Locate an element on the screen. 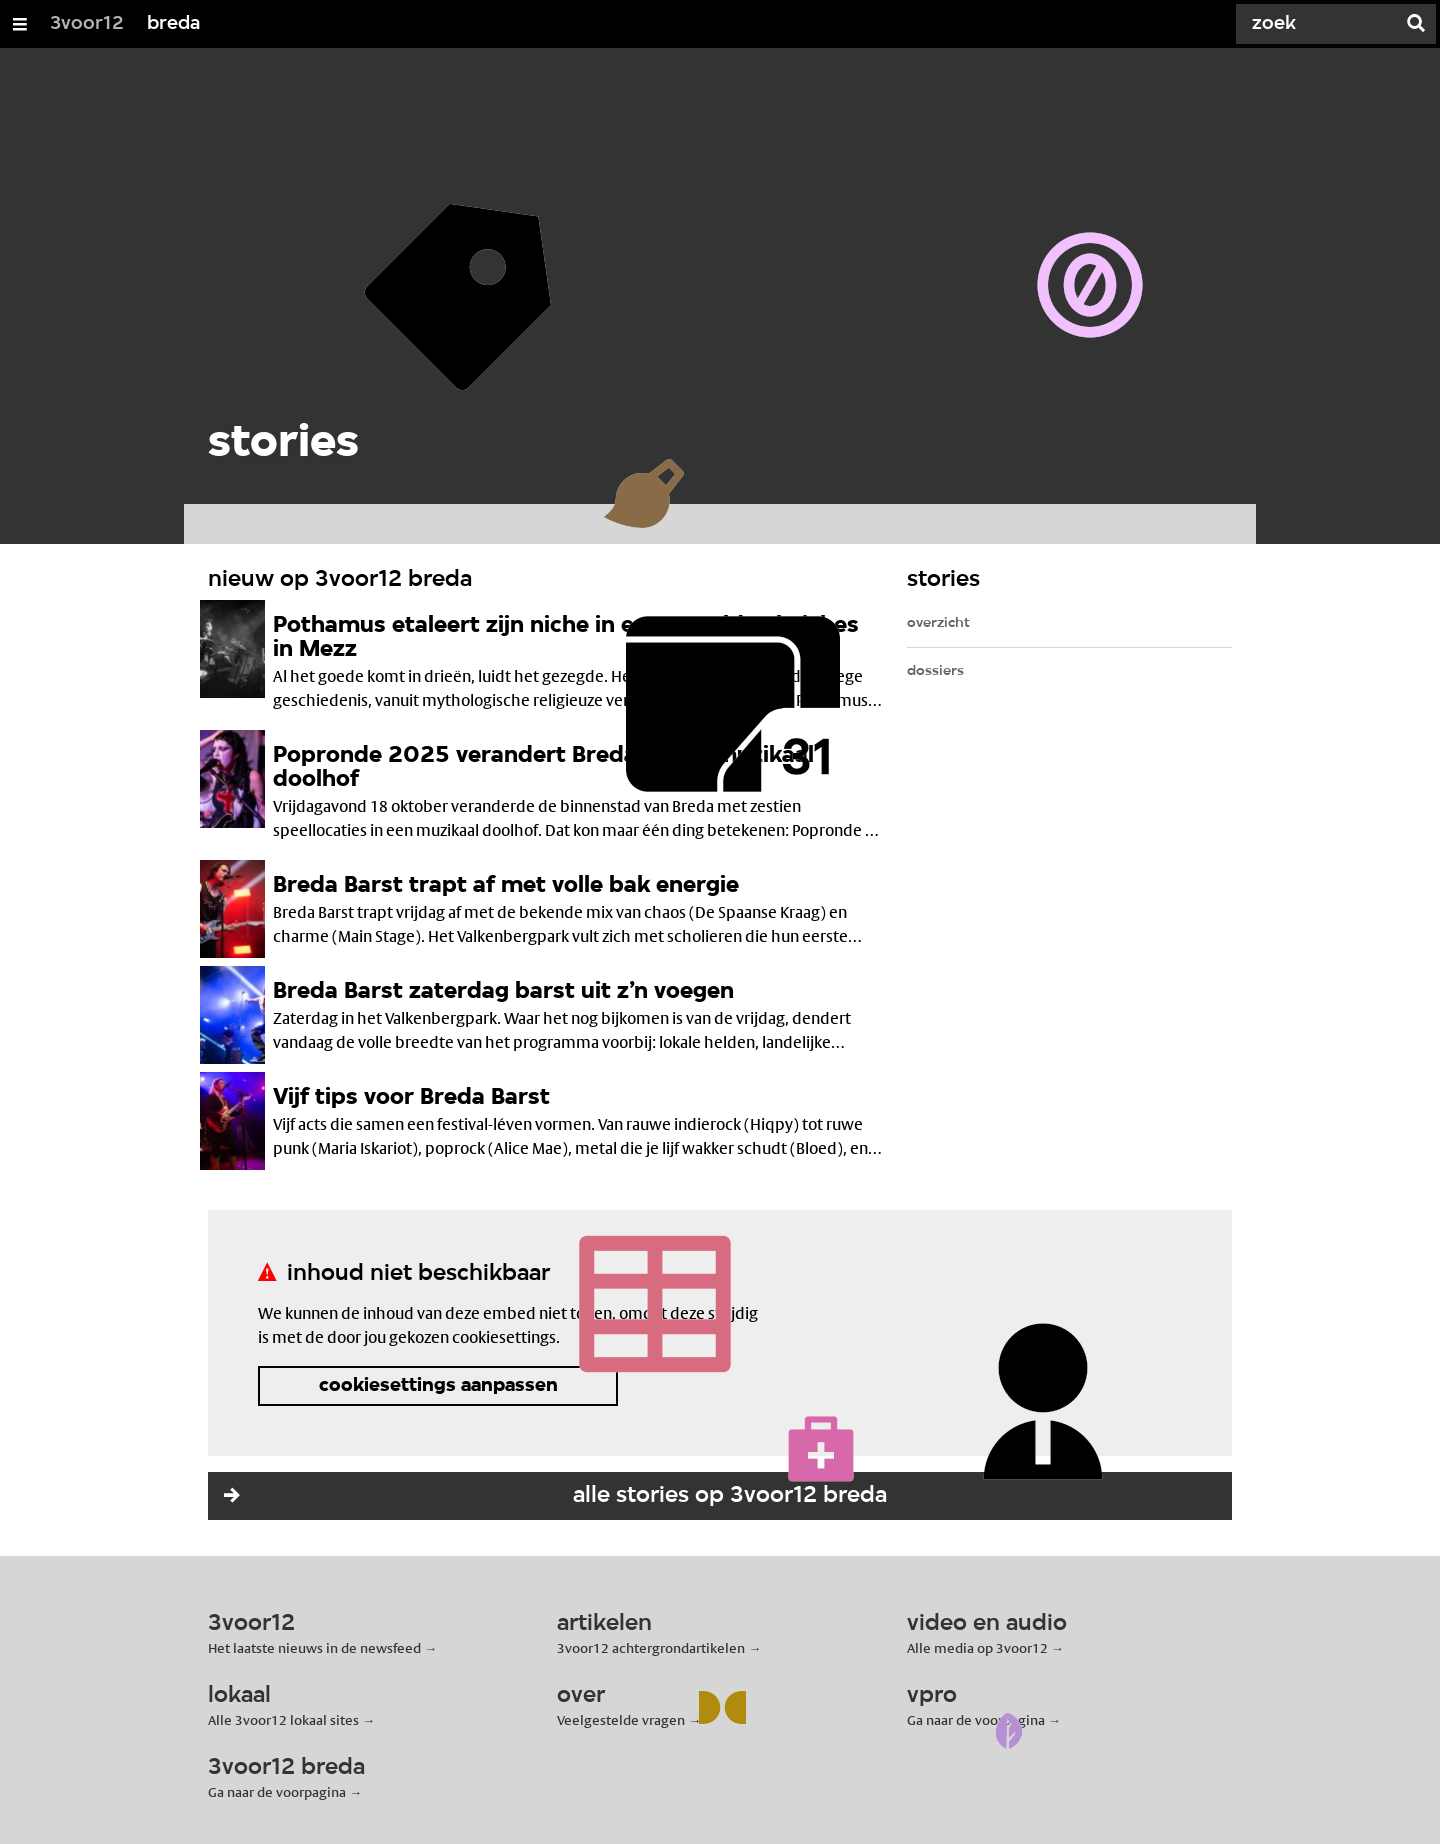 The width and height of the screenshot is (1440, 1844). insert a table into the document is located at coordinates (655, 1304).